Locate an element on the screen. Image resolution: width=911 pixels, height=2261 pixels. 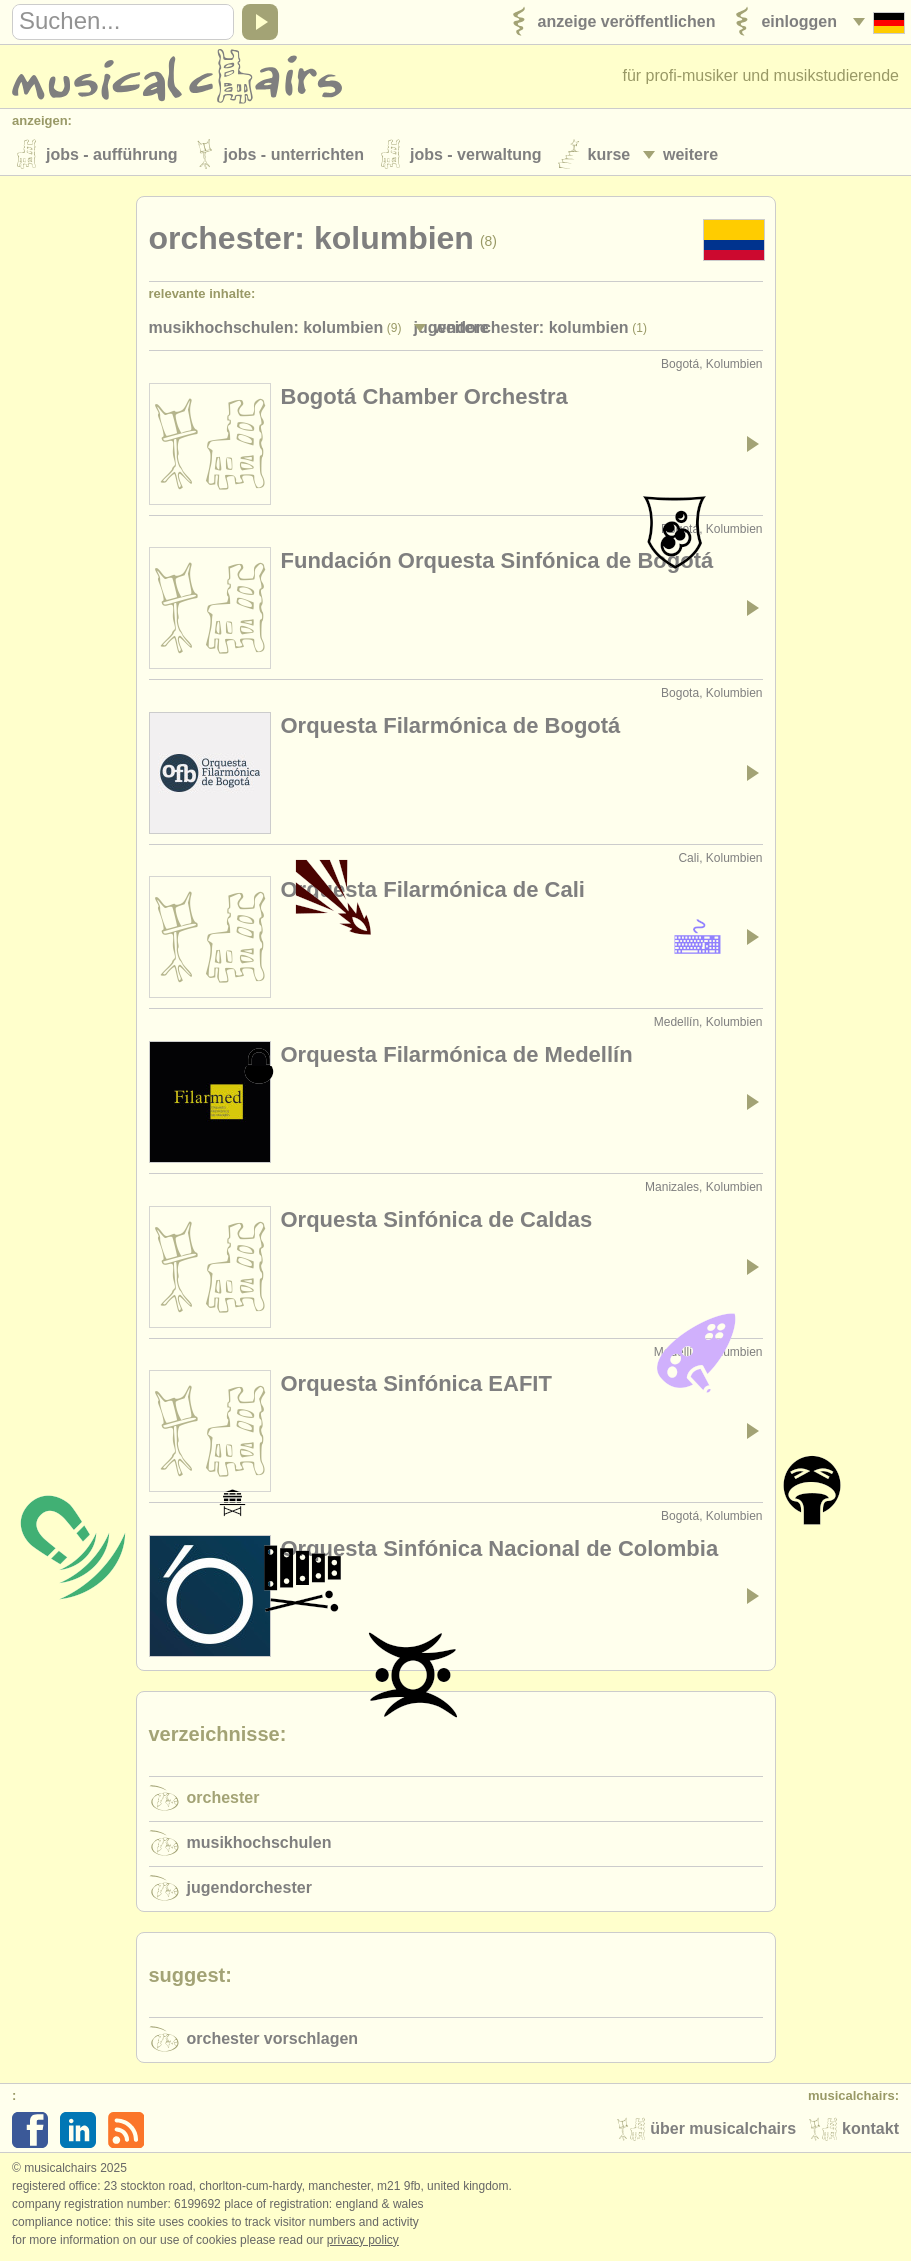
abstract game icon or badge element is located at coordinates (413, 1675).